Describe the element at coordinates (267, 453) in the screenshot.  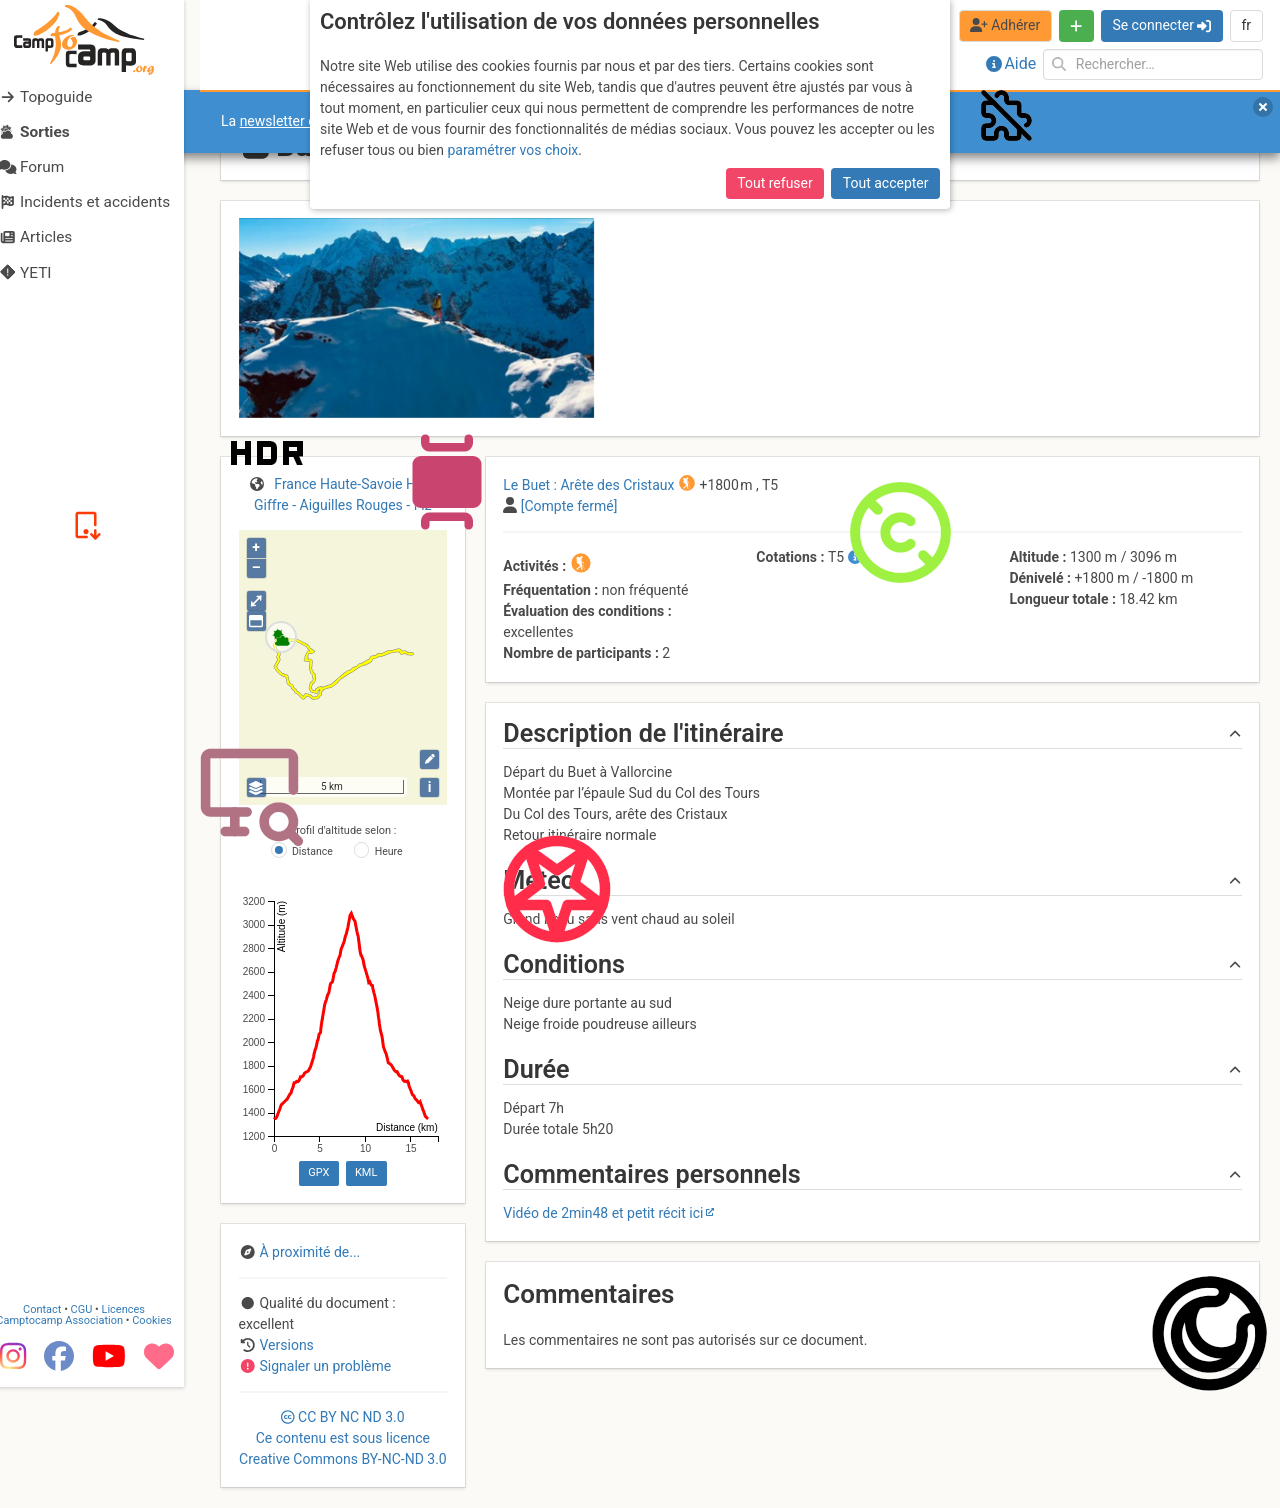
I see `enable HDR mode for photos` at that location.